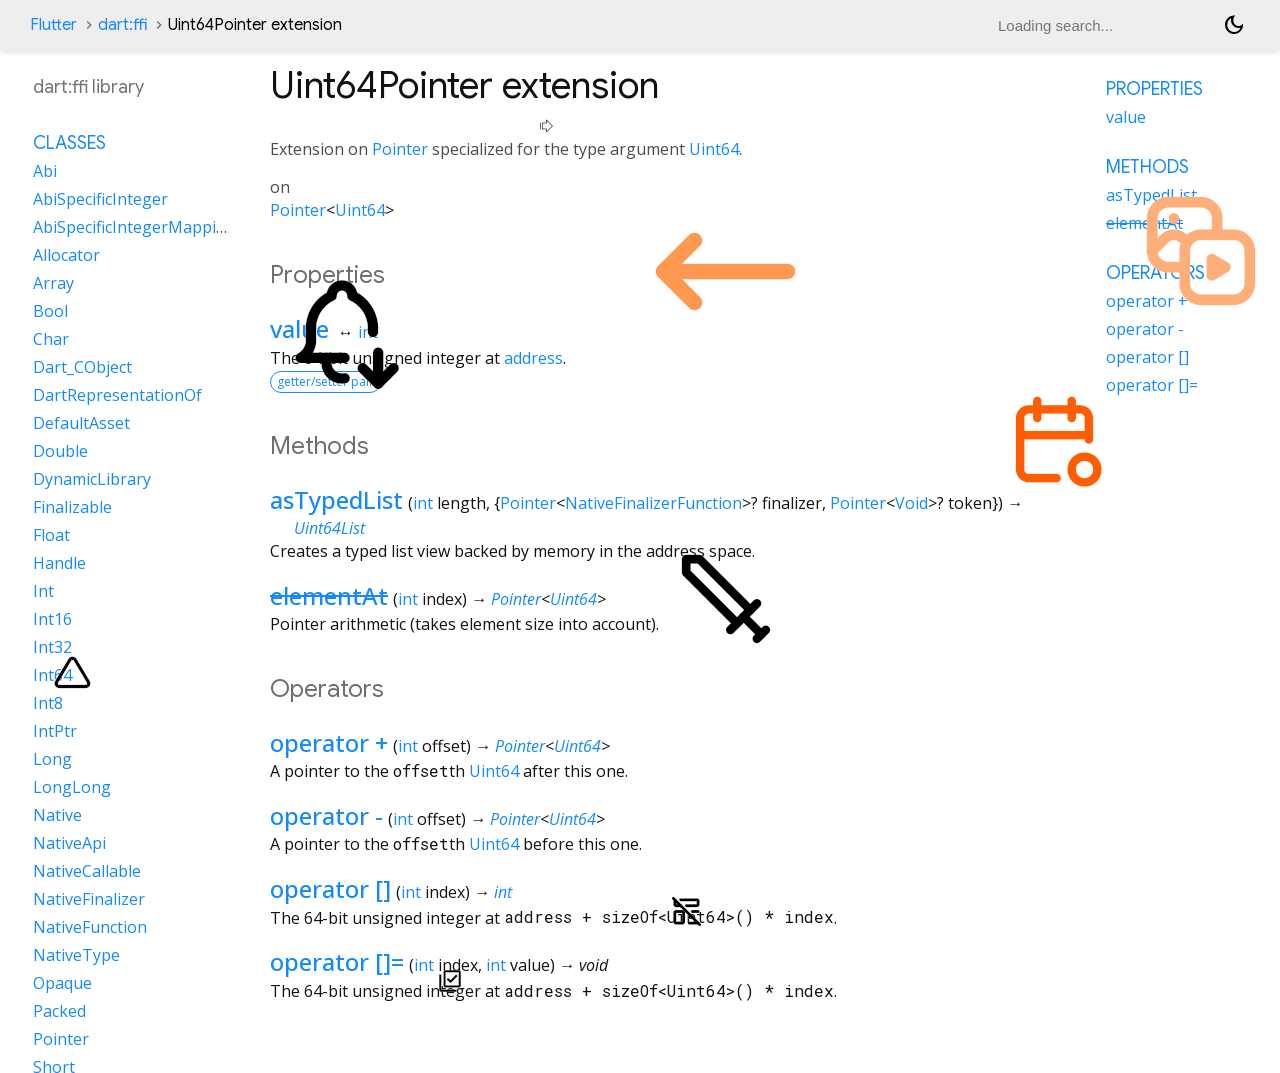 This screenshot has height=1073, width=1280. Describe the element at coordinates (342, 332) in the screenshot. I see `download notifications` at that location.